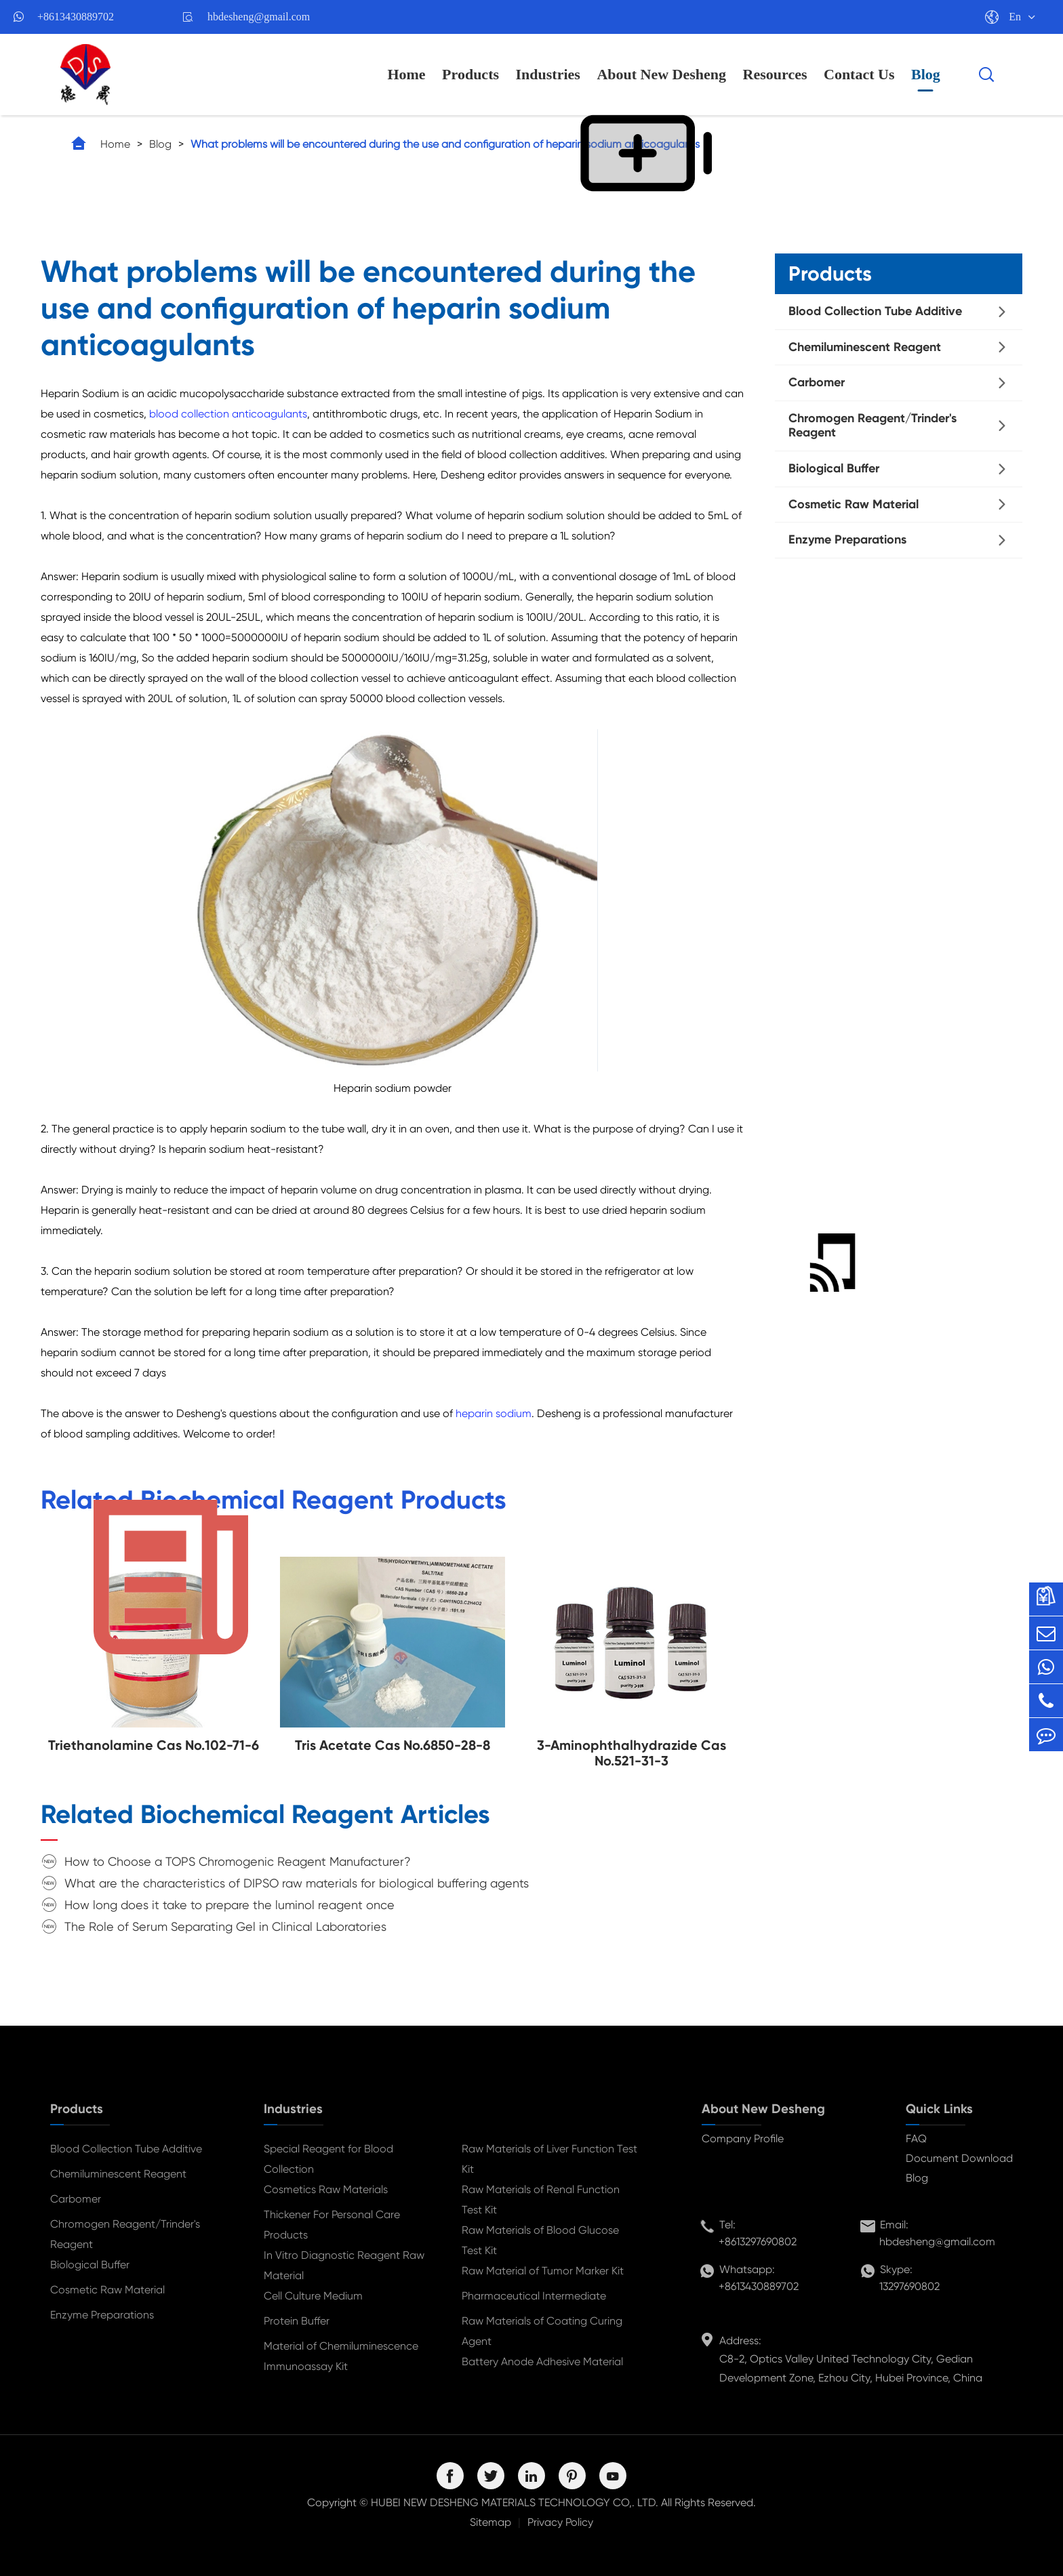 Image resolution: width=1063 pixels, height=2576 pixels. Describe the element at coordinates (644, 153) in the screenshot. I see `add or extend battery life` at that location.